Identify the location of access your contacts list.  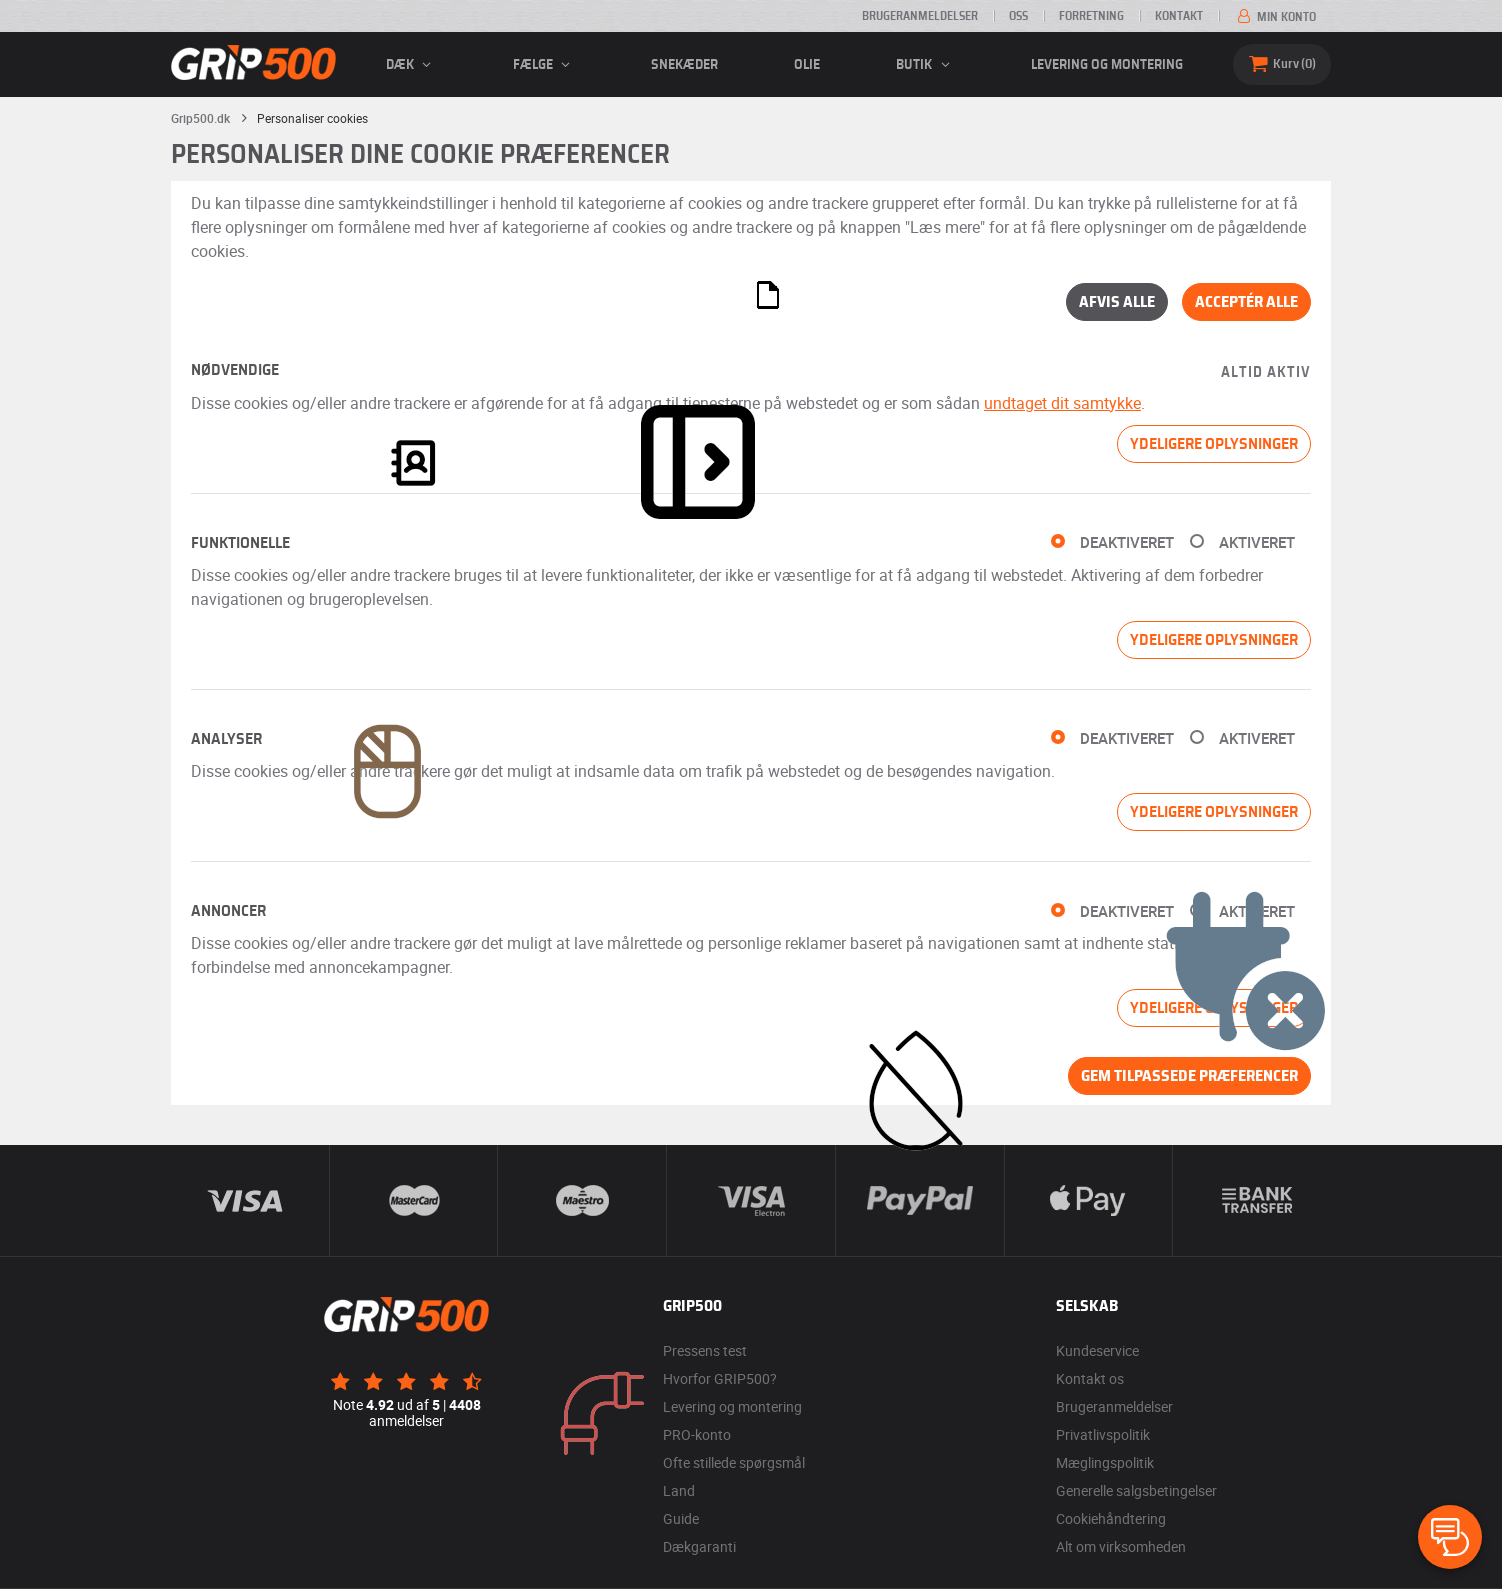
(414, 463).